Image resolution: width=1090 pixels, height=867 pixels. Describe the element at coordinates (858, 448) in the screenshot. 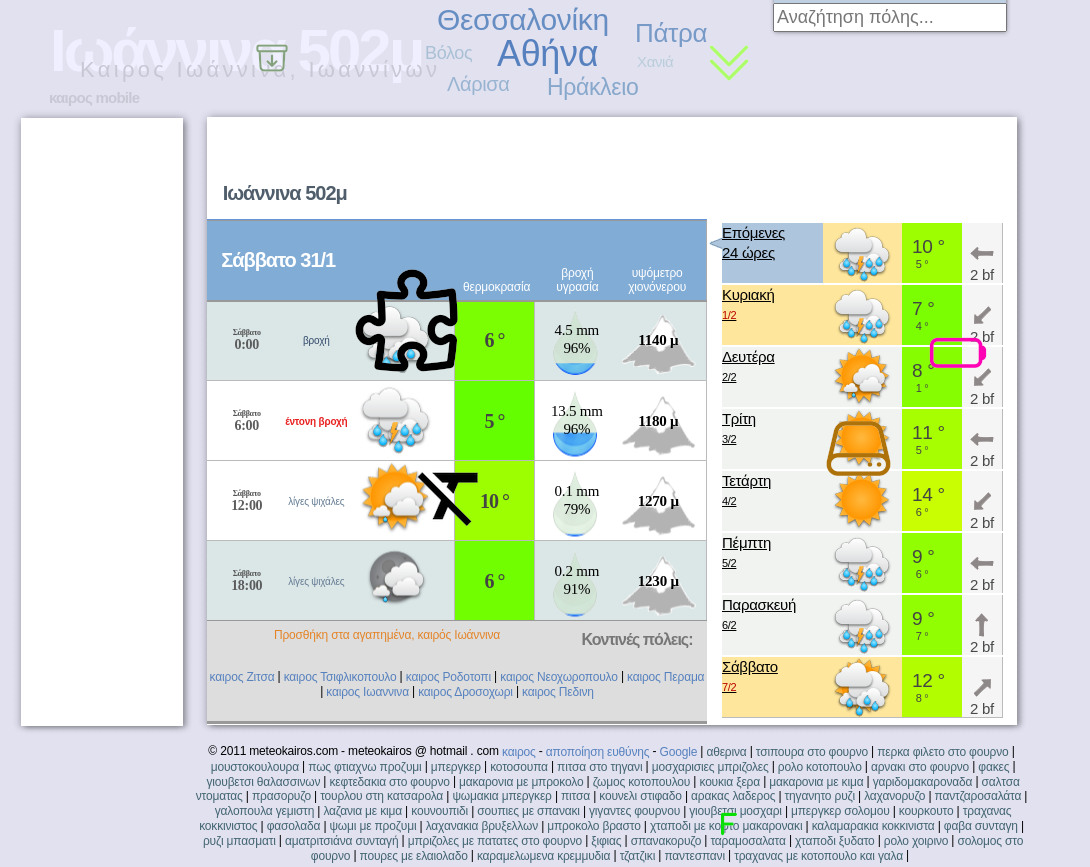

I see `access server settings or management` at that location.